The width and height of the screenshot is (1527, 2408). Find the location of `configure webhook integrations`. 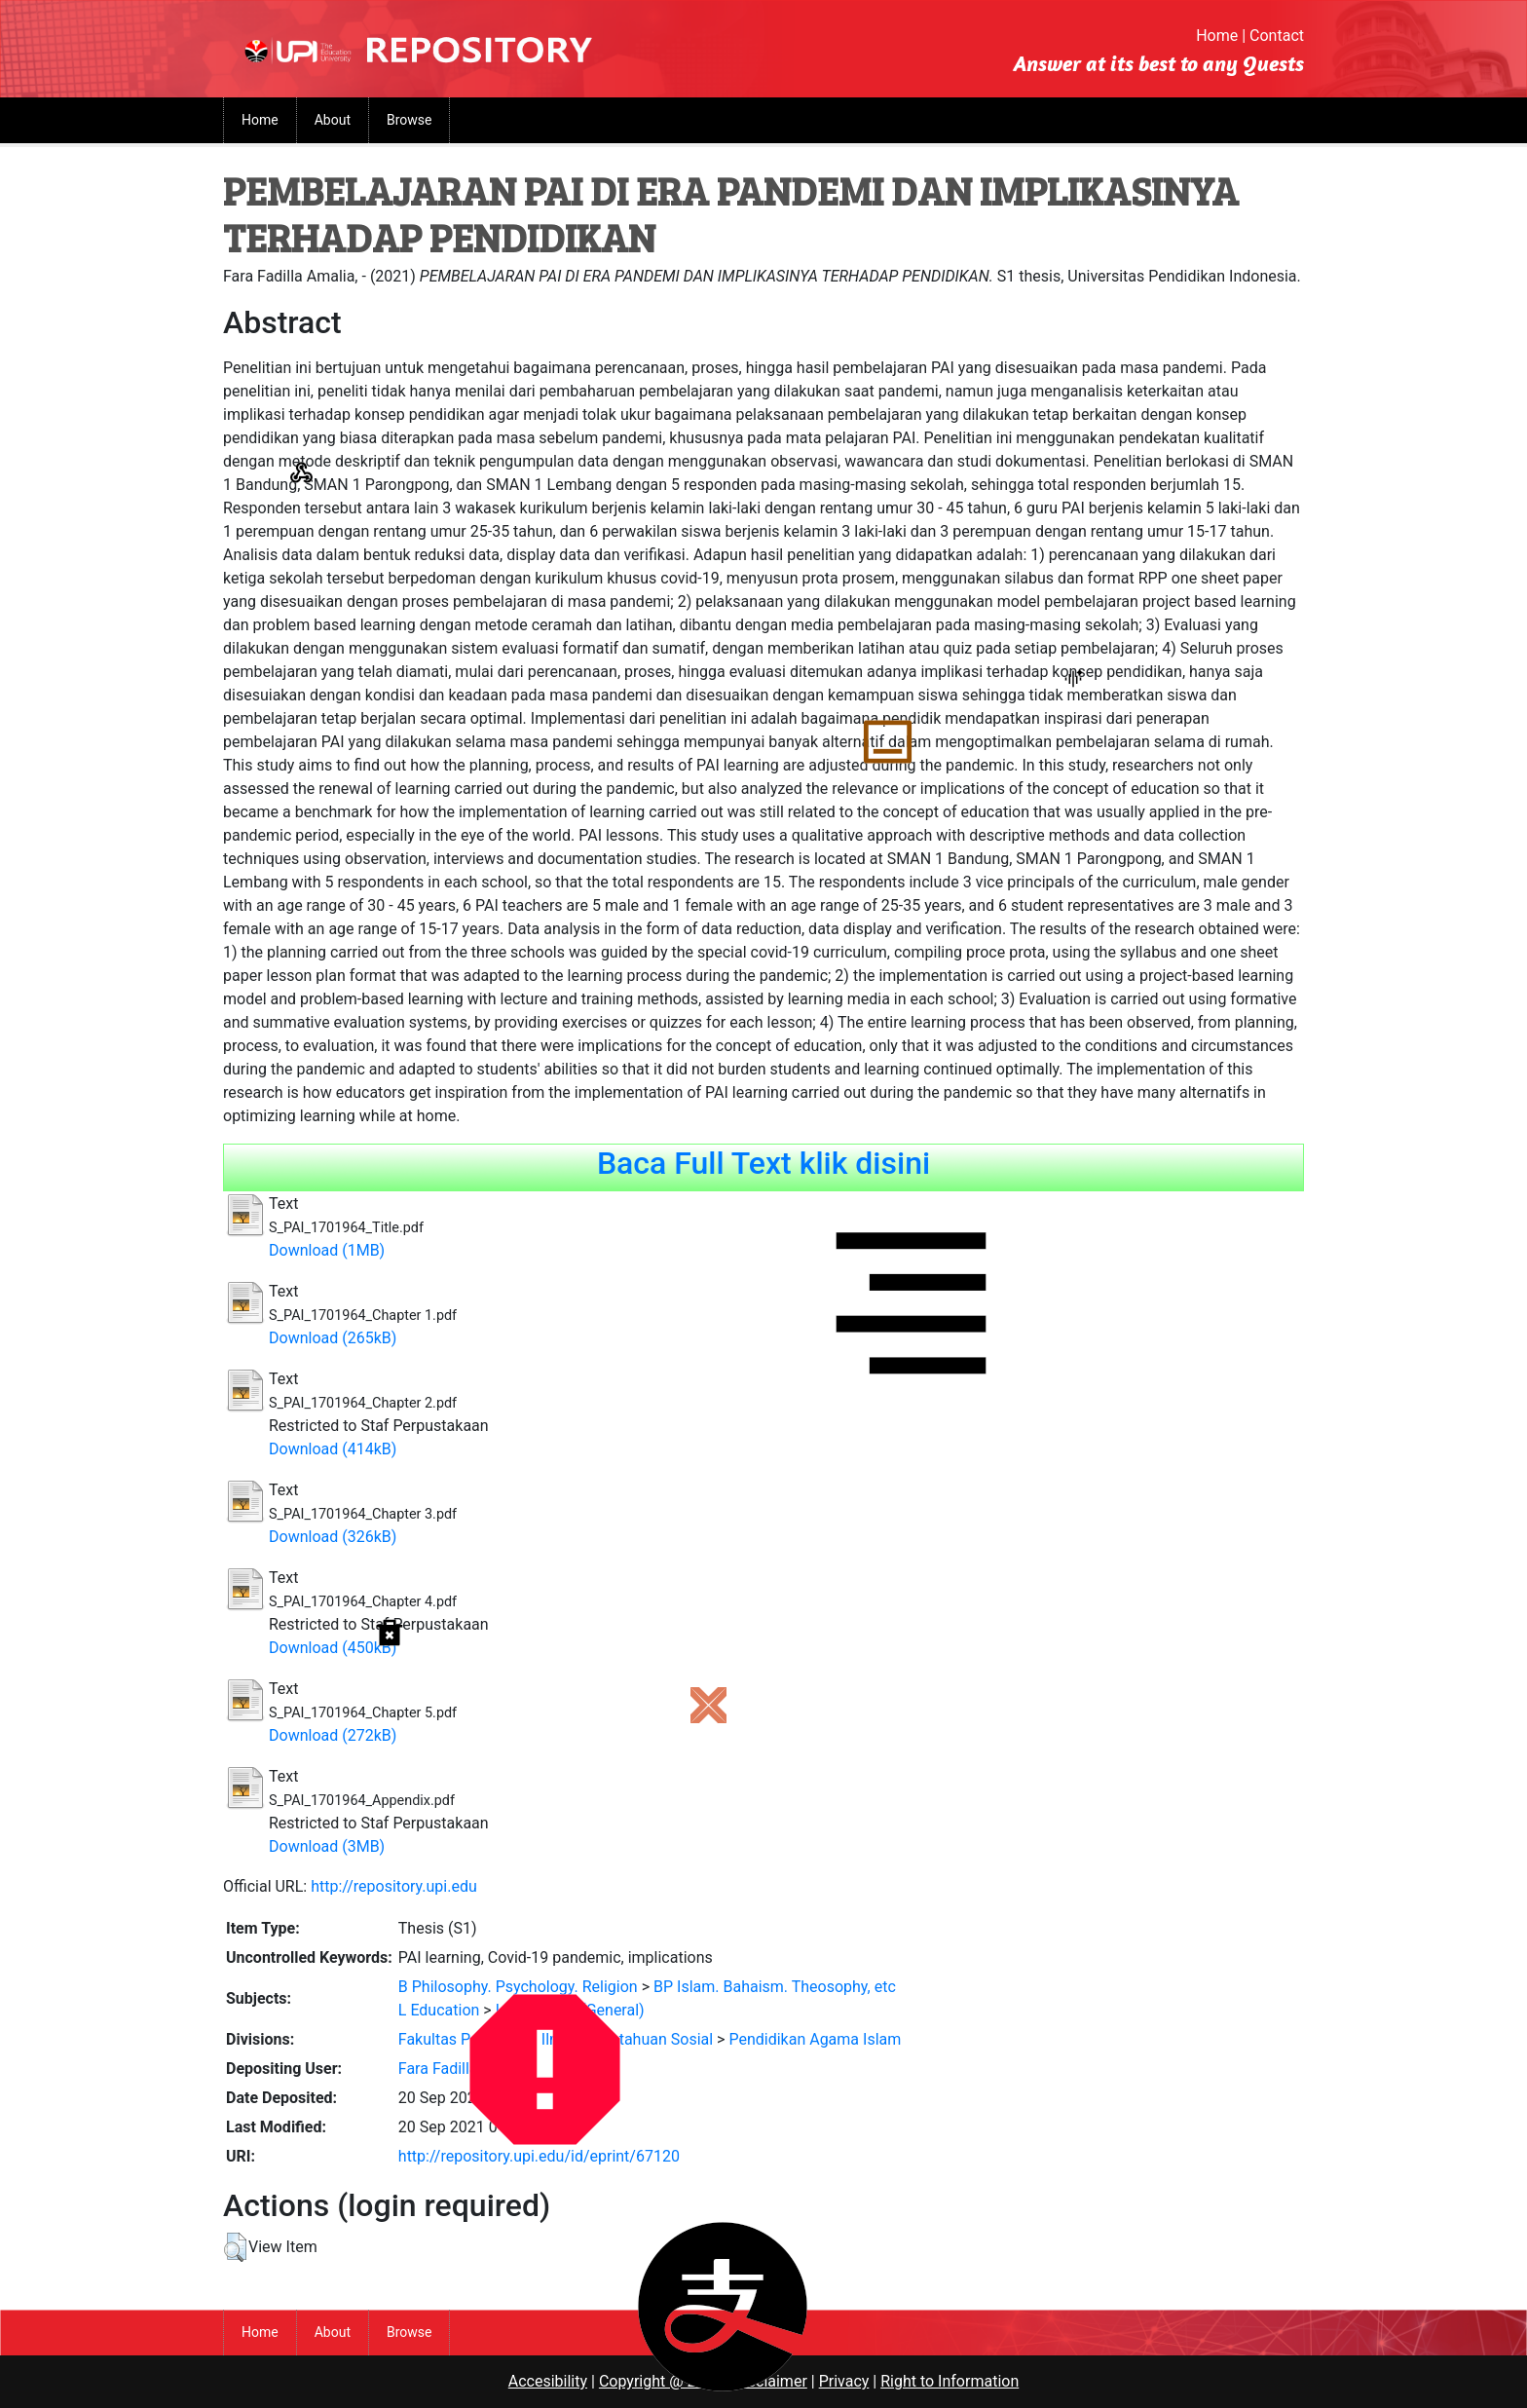

configure webhook integrations is located at coordinates (301, 472).